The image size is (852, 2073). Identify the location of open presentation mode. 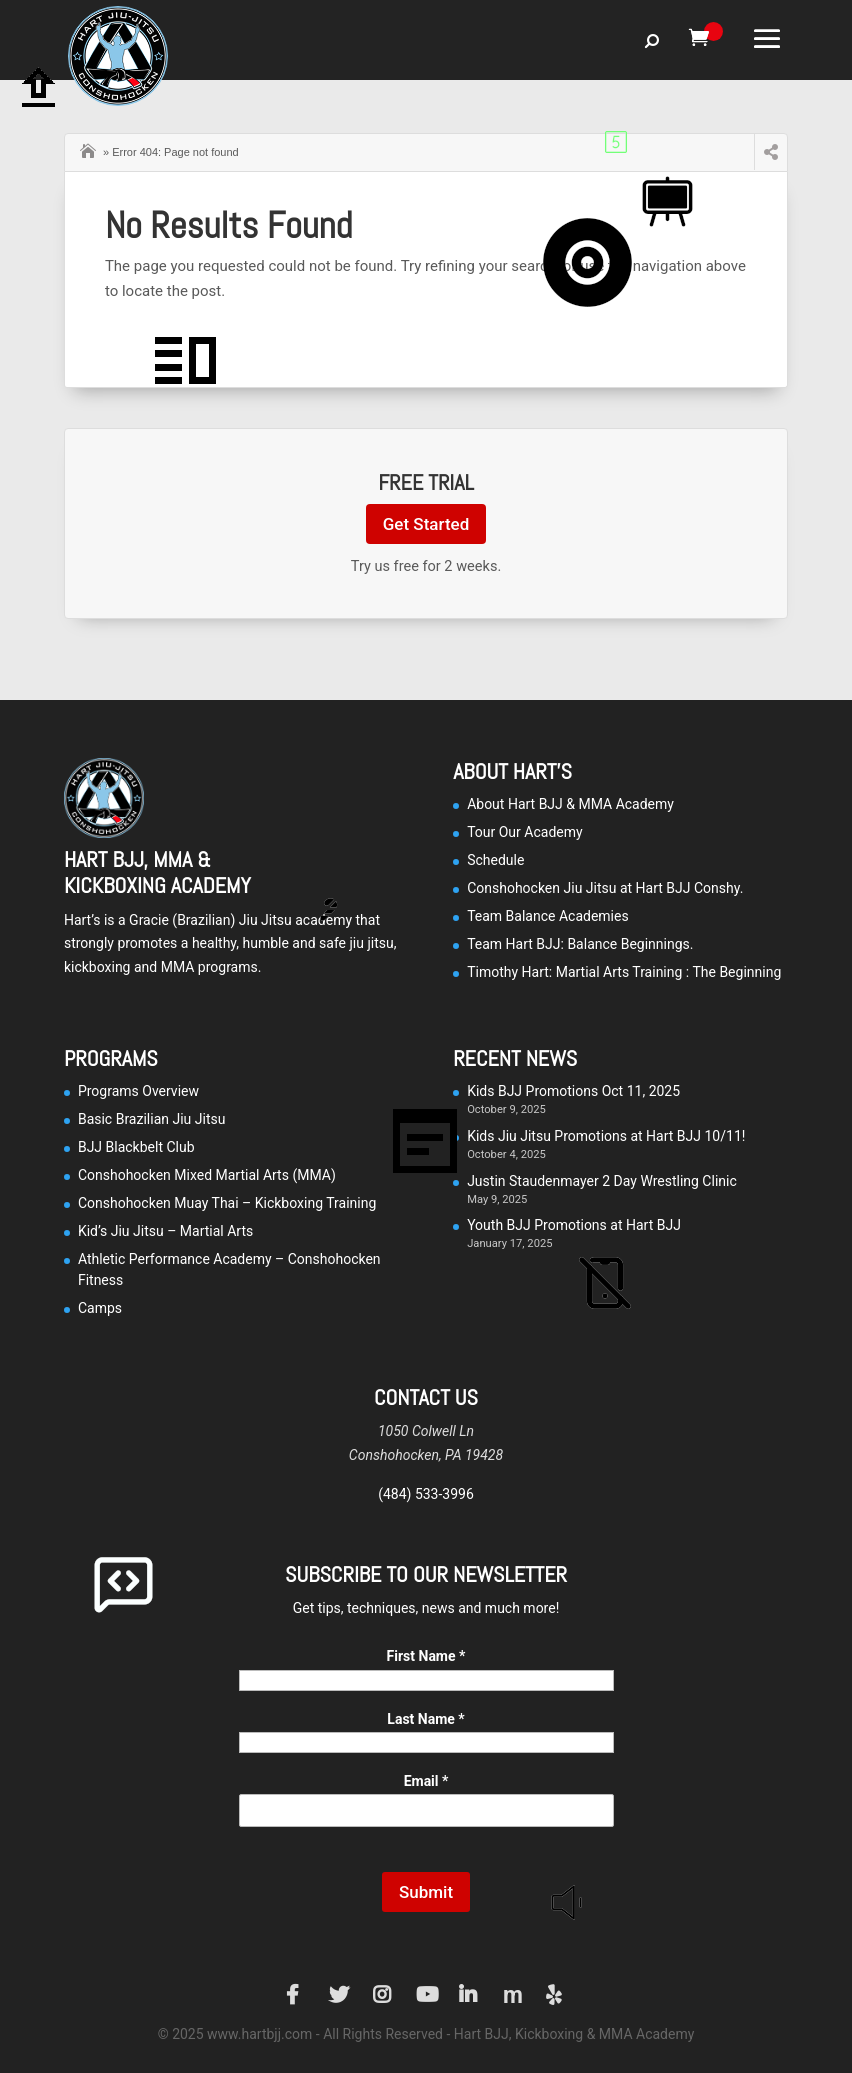
(667, 201).